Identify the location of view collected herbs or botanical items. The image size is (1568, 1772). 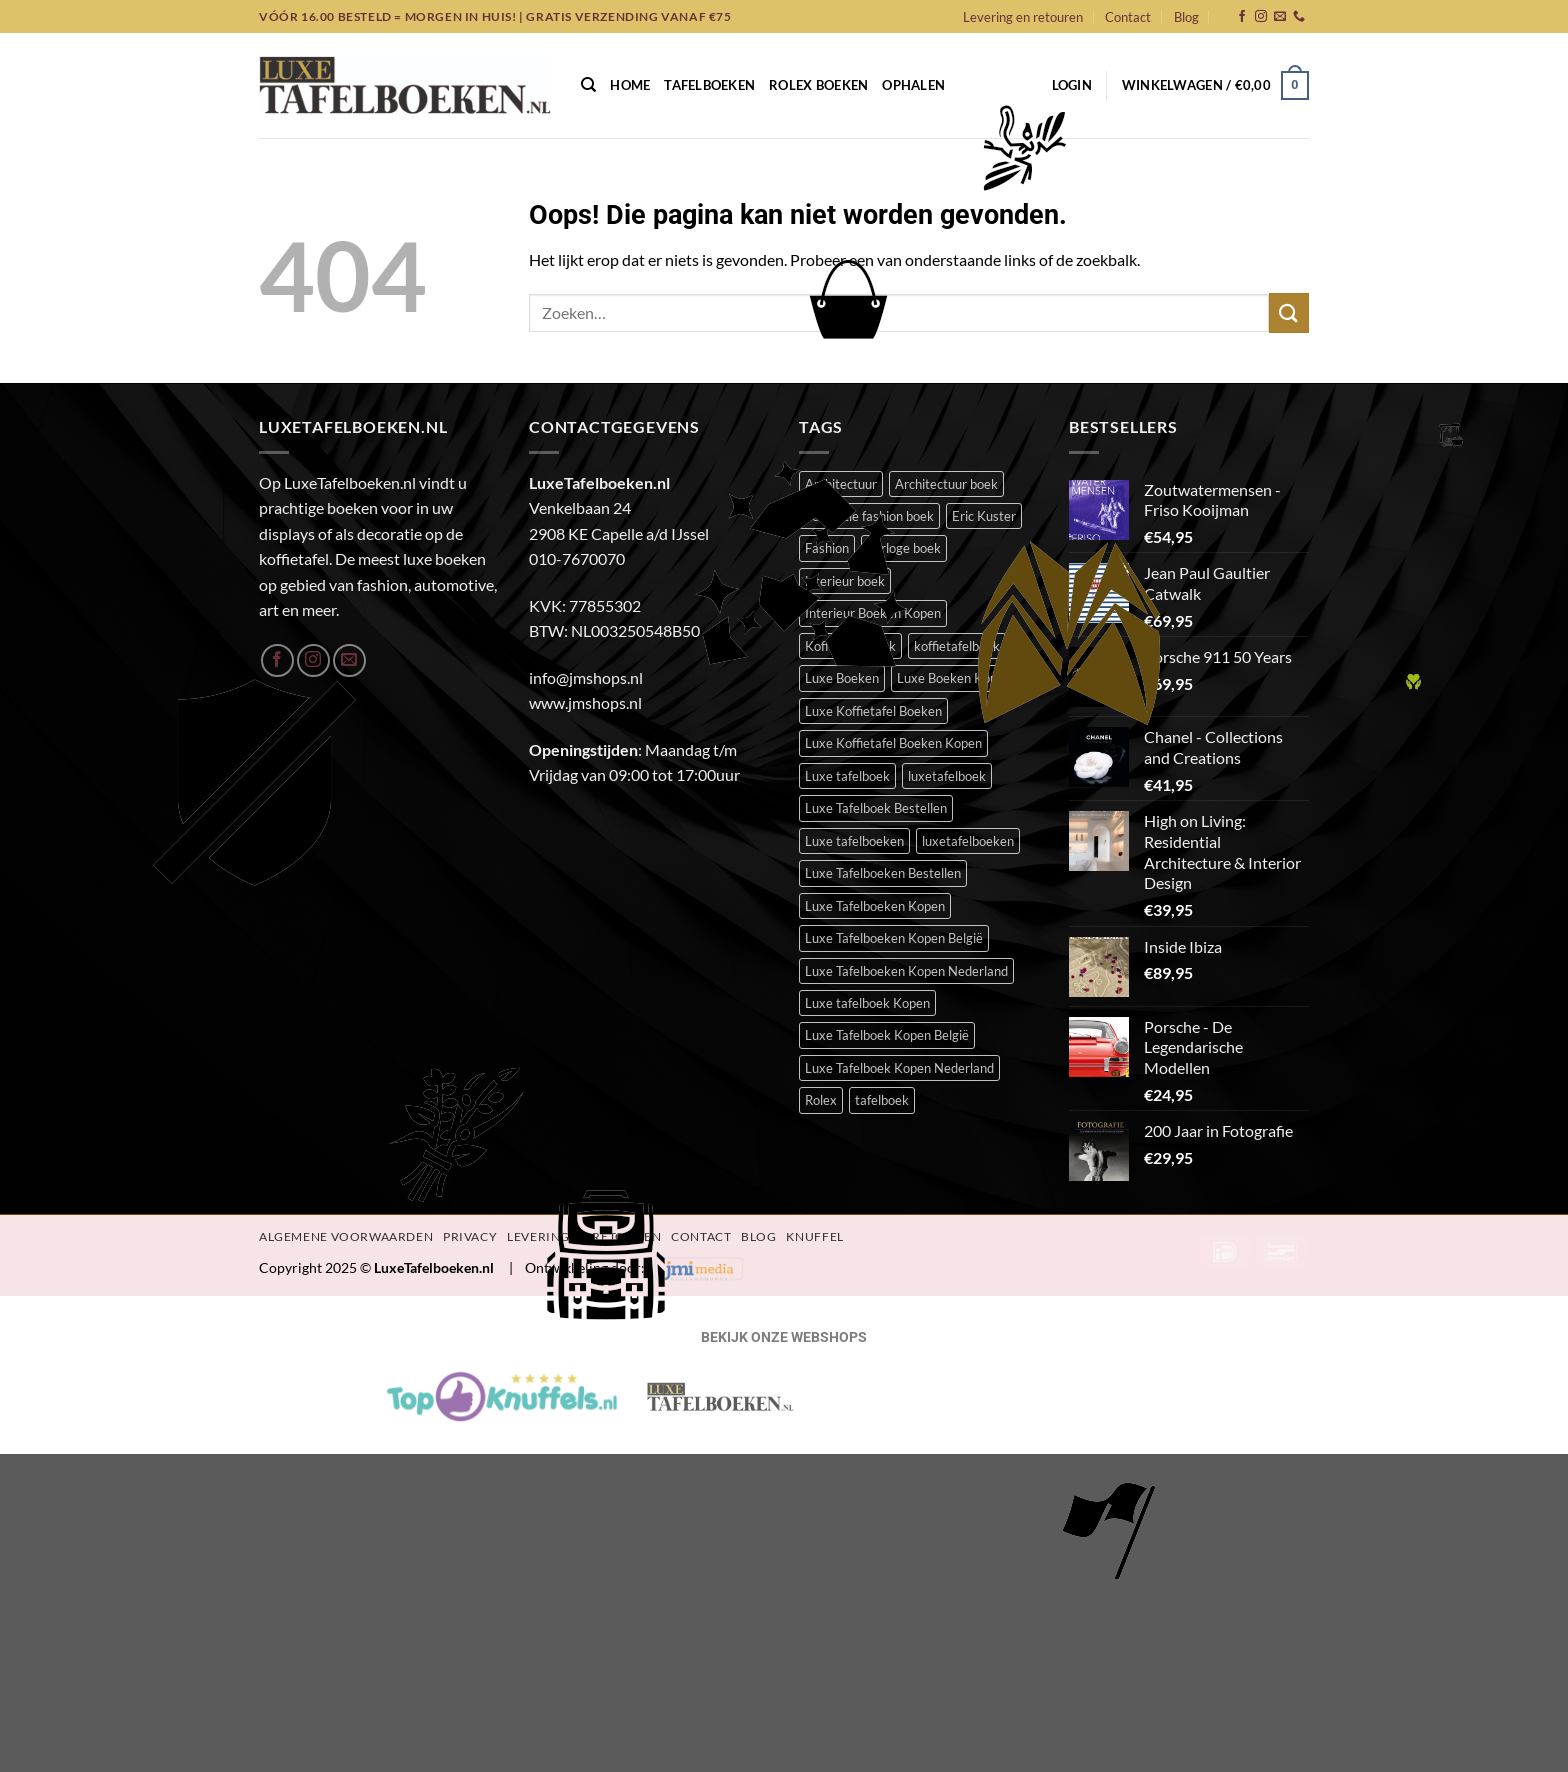
(456, 1135).